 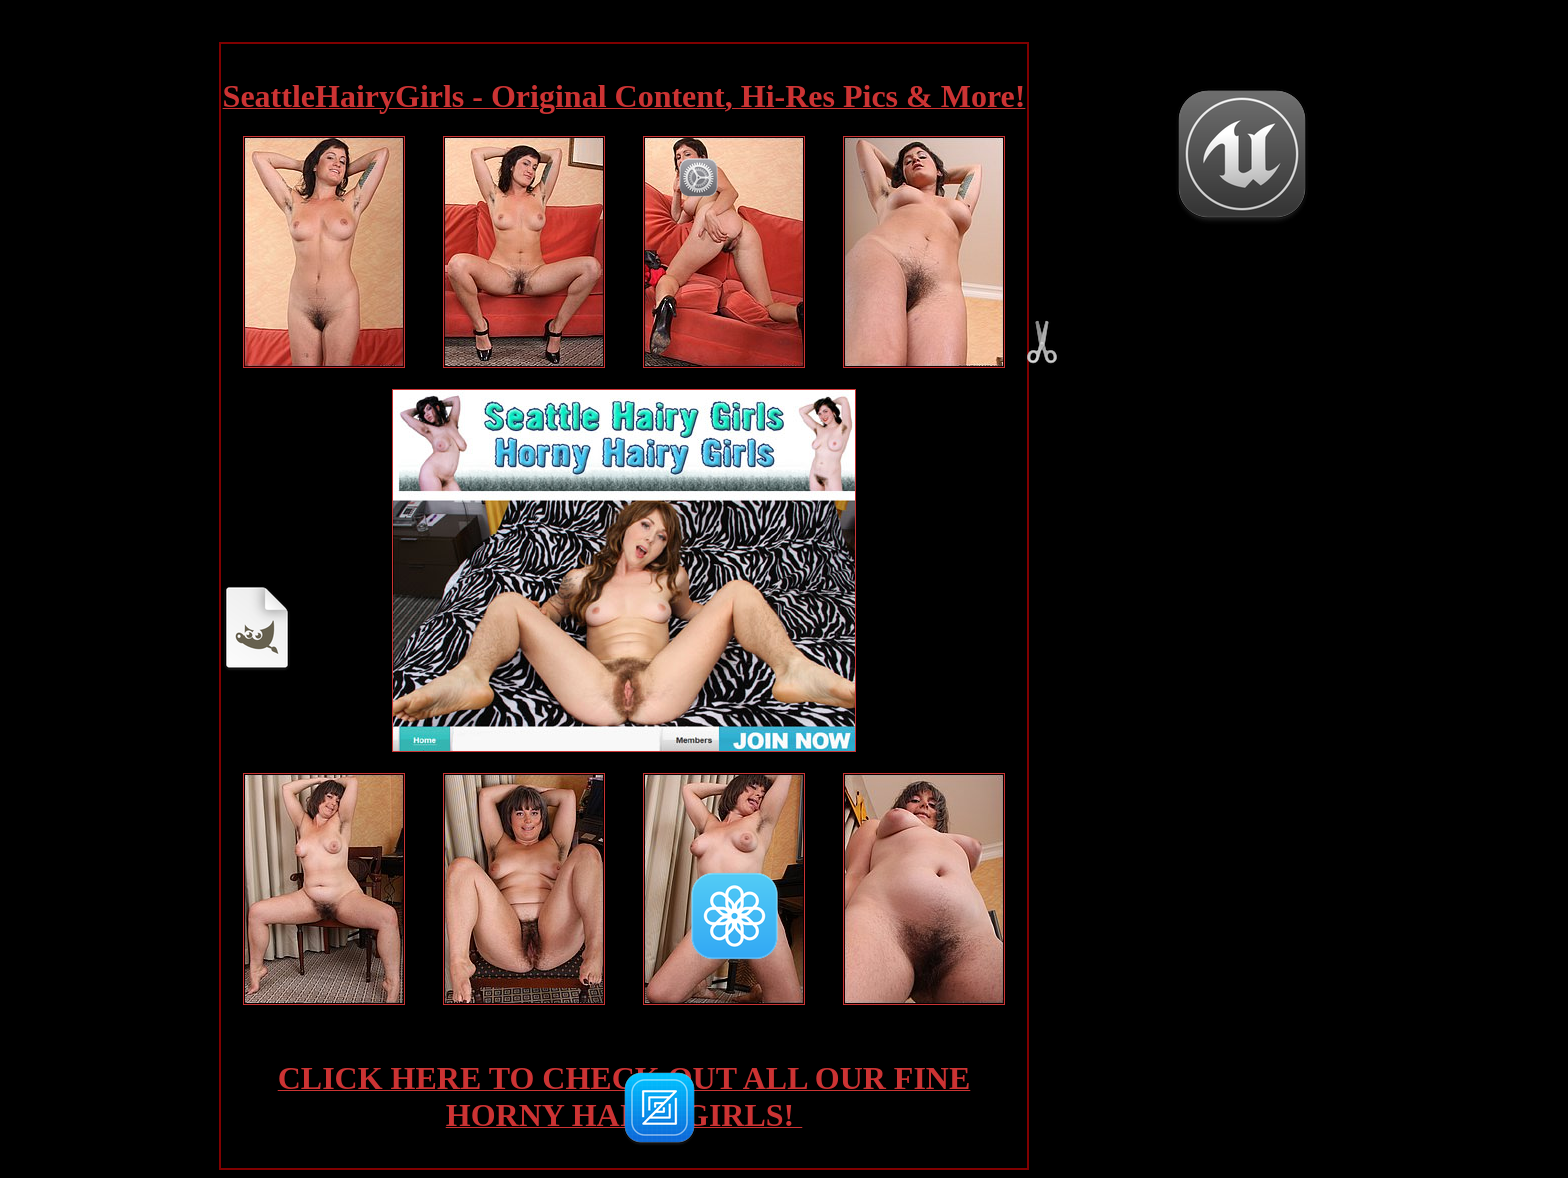 What do you see at coordinates (698, 177) in the screenshot?
I see `open system preferences` at bounding box center [698, 177].